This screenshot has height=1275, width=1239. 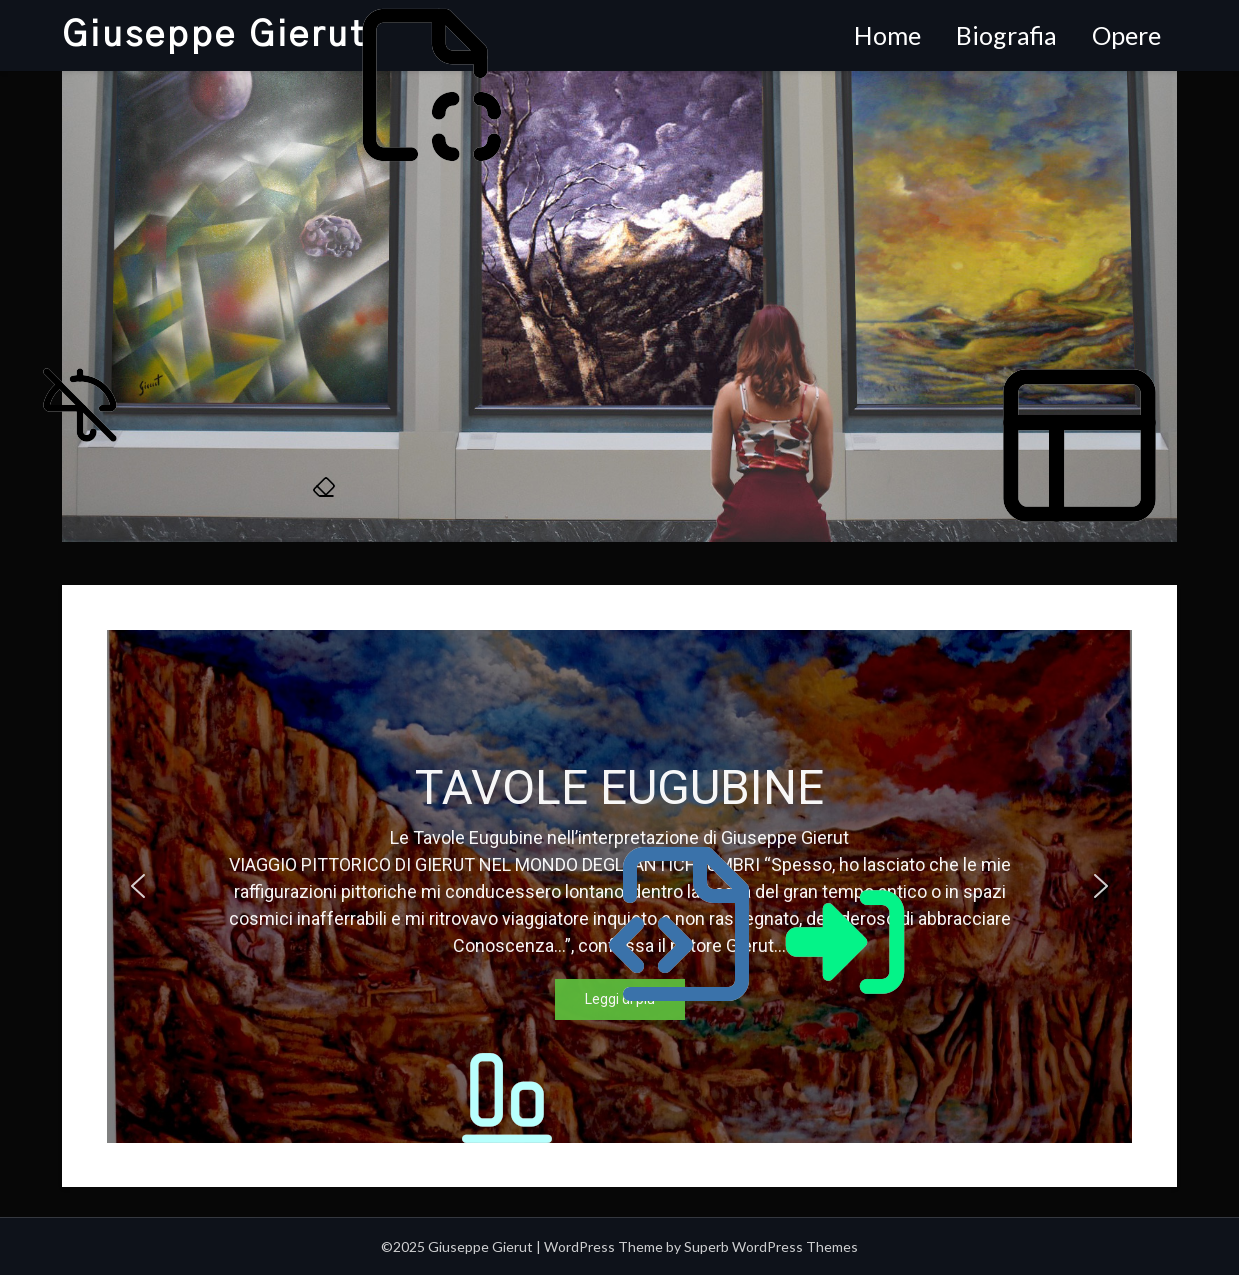 What do you see at coordinates (845, 942) in the screenshot?
I see `sign in to your account` at bounding box center [845, 942].